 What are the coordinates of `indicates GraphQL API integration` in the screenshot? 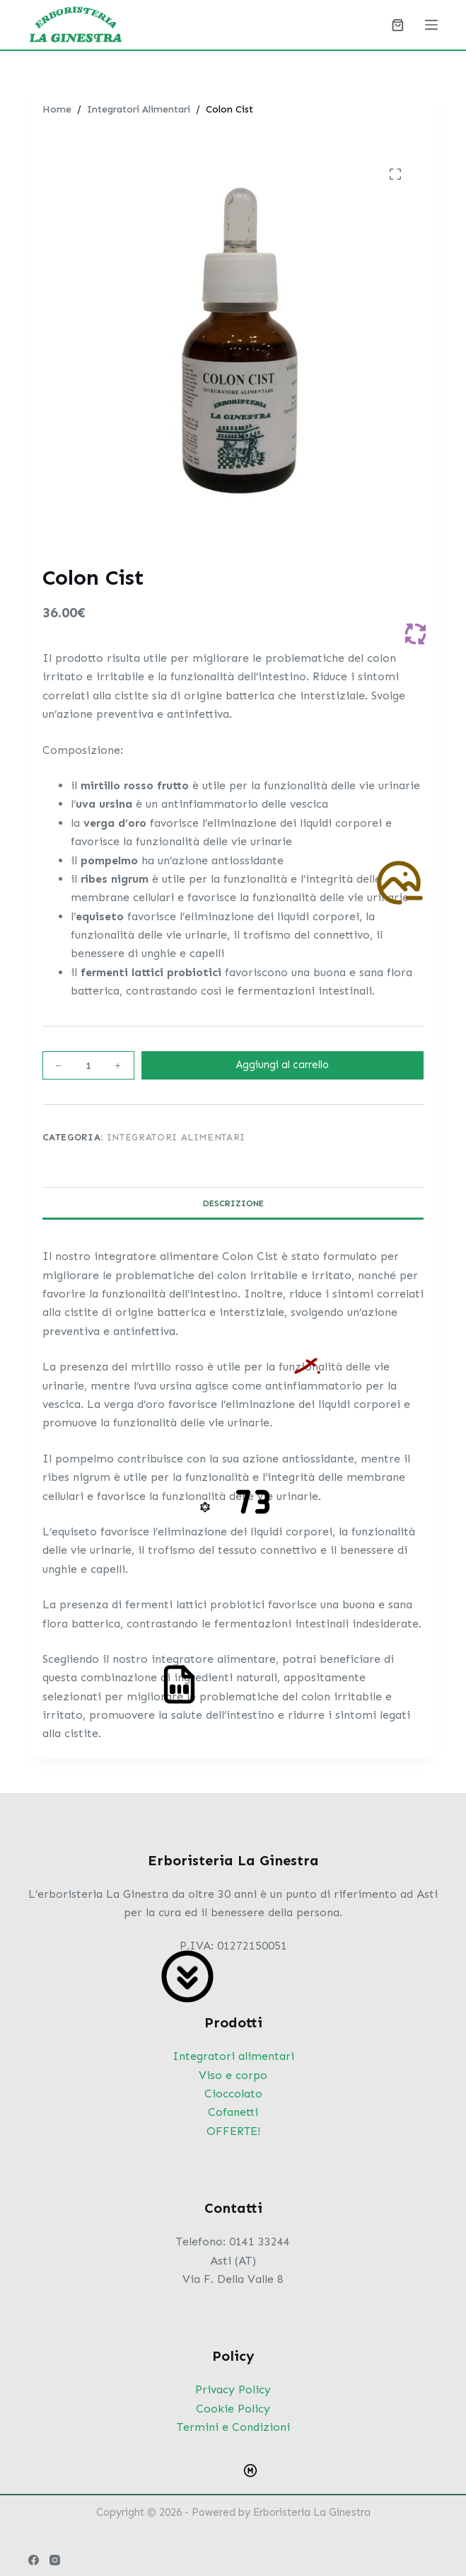 It's located at (205, 1507).